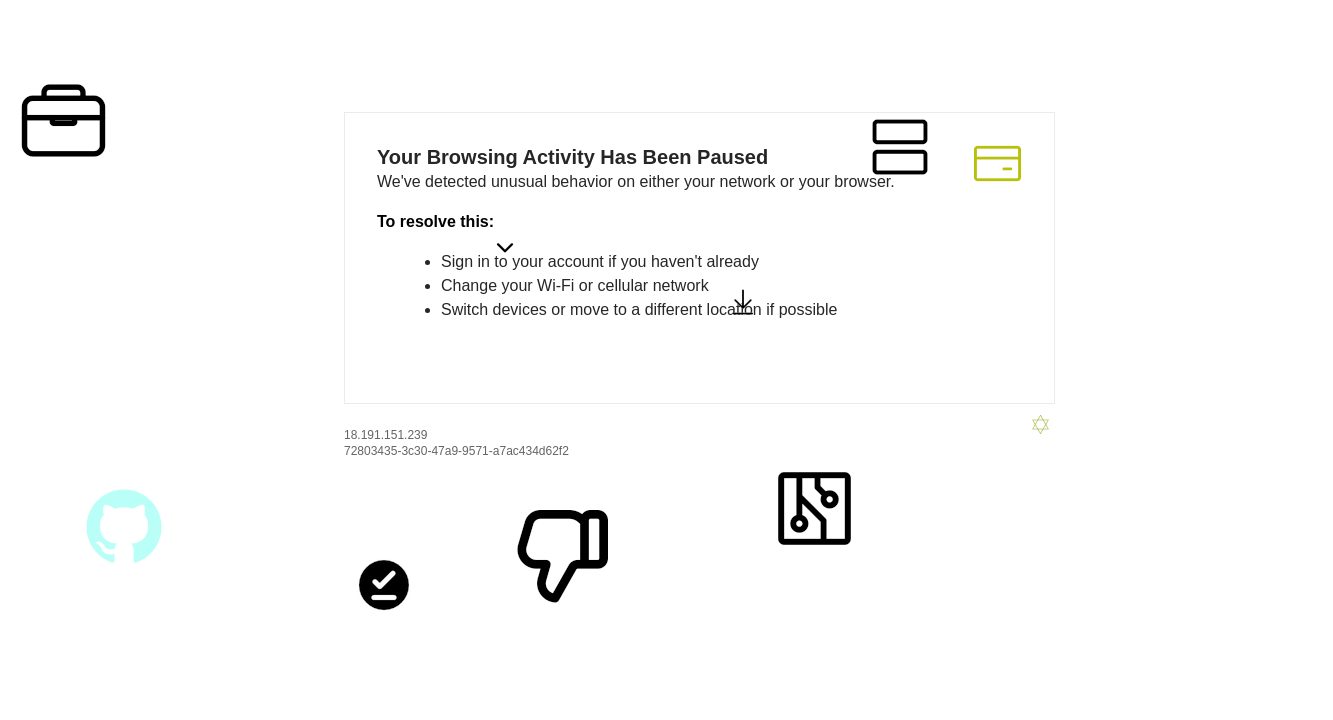 The image size is (1333, 720). Describe the element at coordinates (384, 585) in the screenshot. I see `indicates content is available offline` at that location.